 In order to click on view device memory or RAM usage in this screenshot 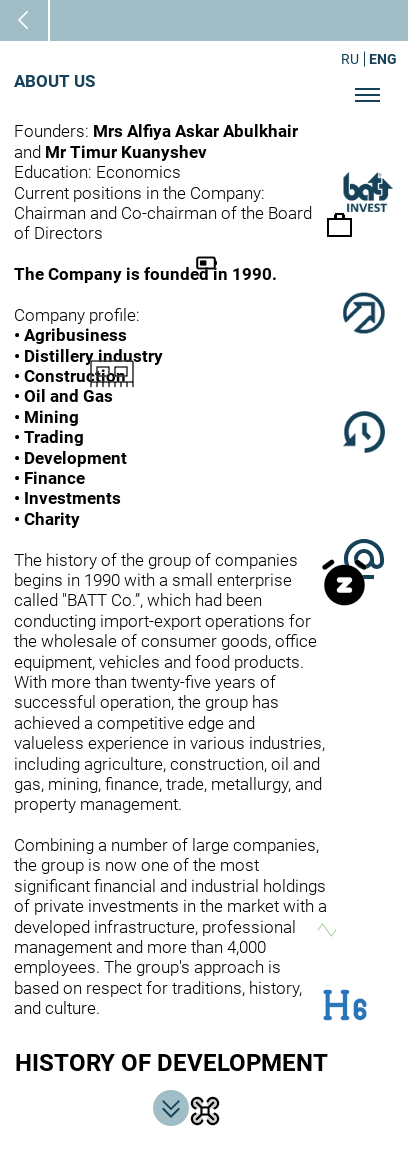, I will do `click(112, 373)`.